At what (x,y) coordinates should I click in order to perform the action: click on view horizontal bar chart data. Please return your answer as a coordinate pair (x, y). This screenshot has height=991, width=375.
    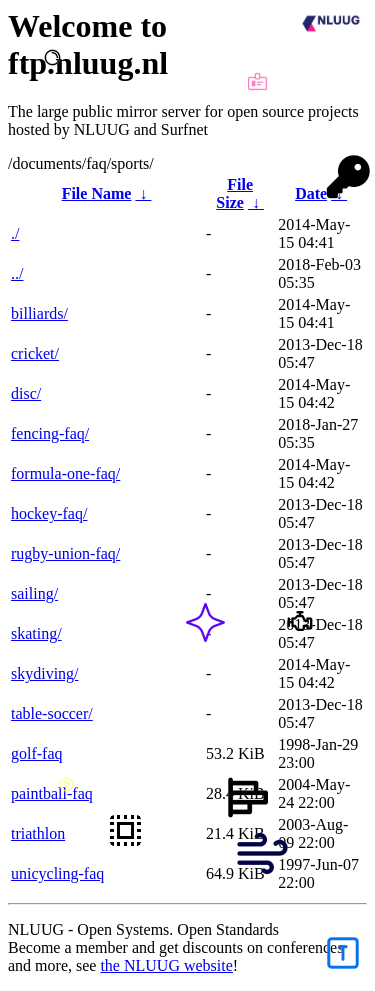
    Looking at the image, I should click on (246, 797).